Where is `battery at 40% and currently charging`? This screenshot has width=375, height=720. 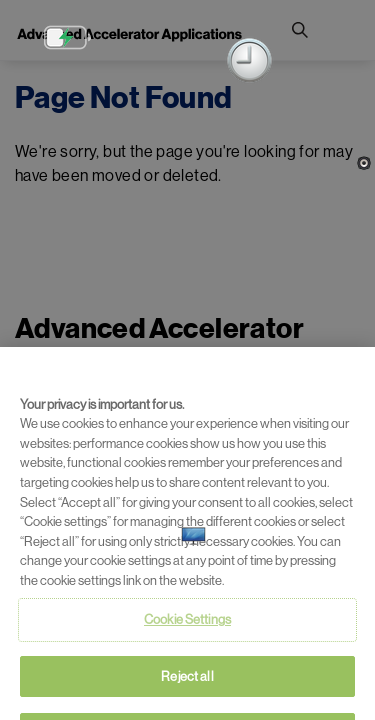 battery at 40% and currently charging is located at coordinates (67, 37).